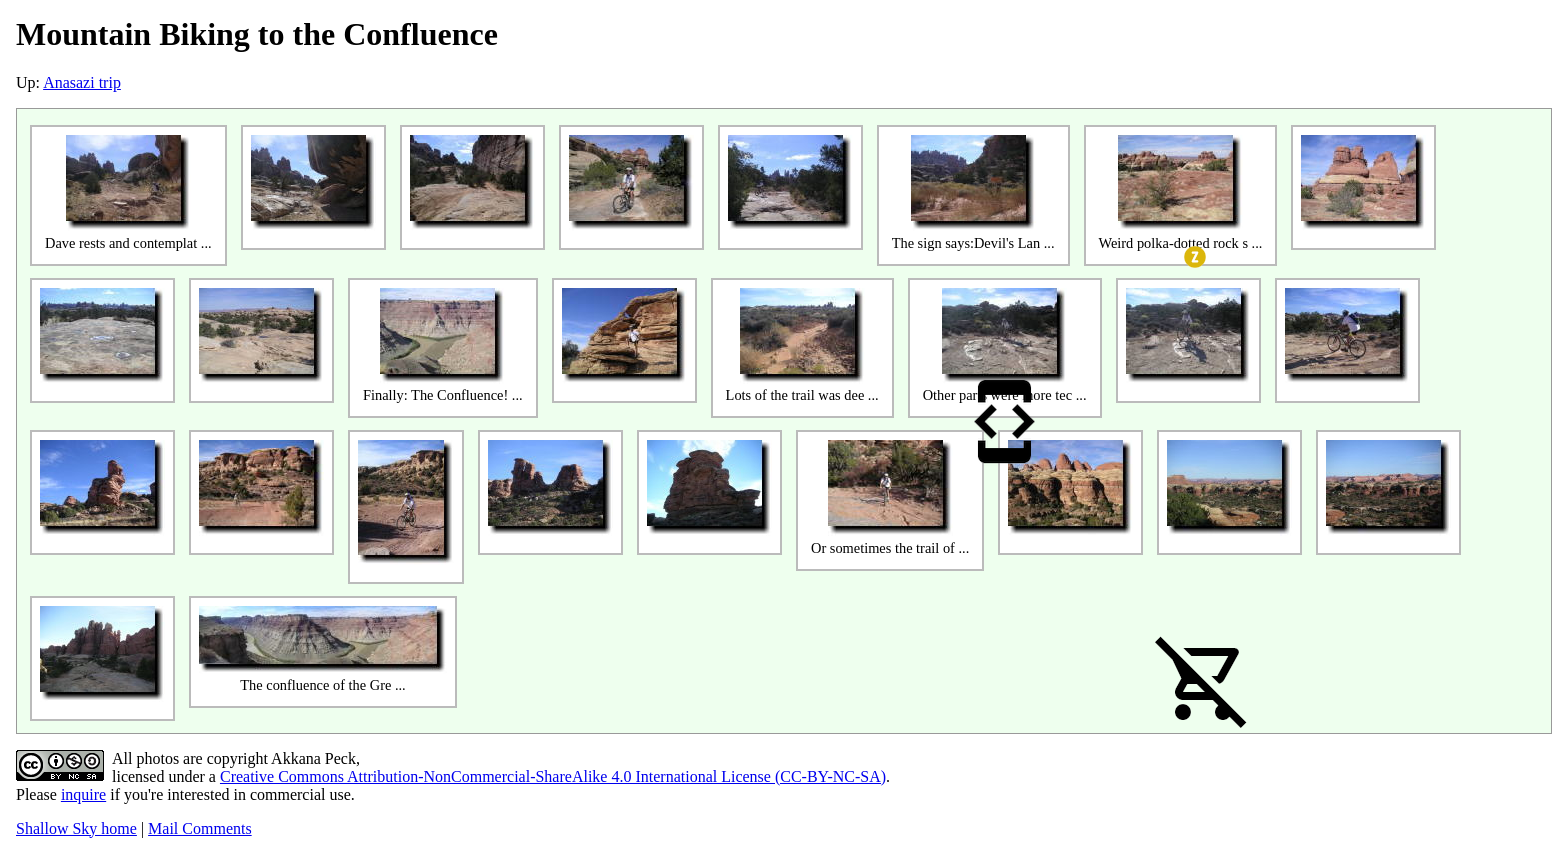 This screenshot has width=1568, height=854. What do you see at coordinates (1203, 680) in the screenshot?
I see `remove item from shopping cart` at bounding box center [1203, 680].